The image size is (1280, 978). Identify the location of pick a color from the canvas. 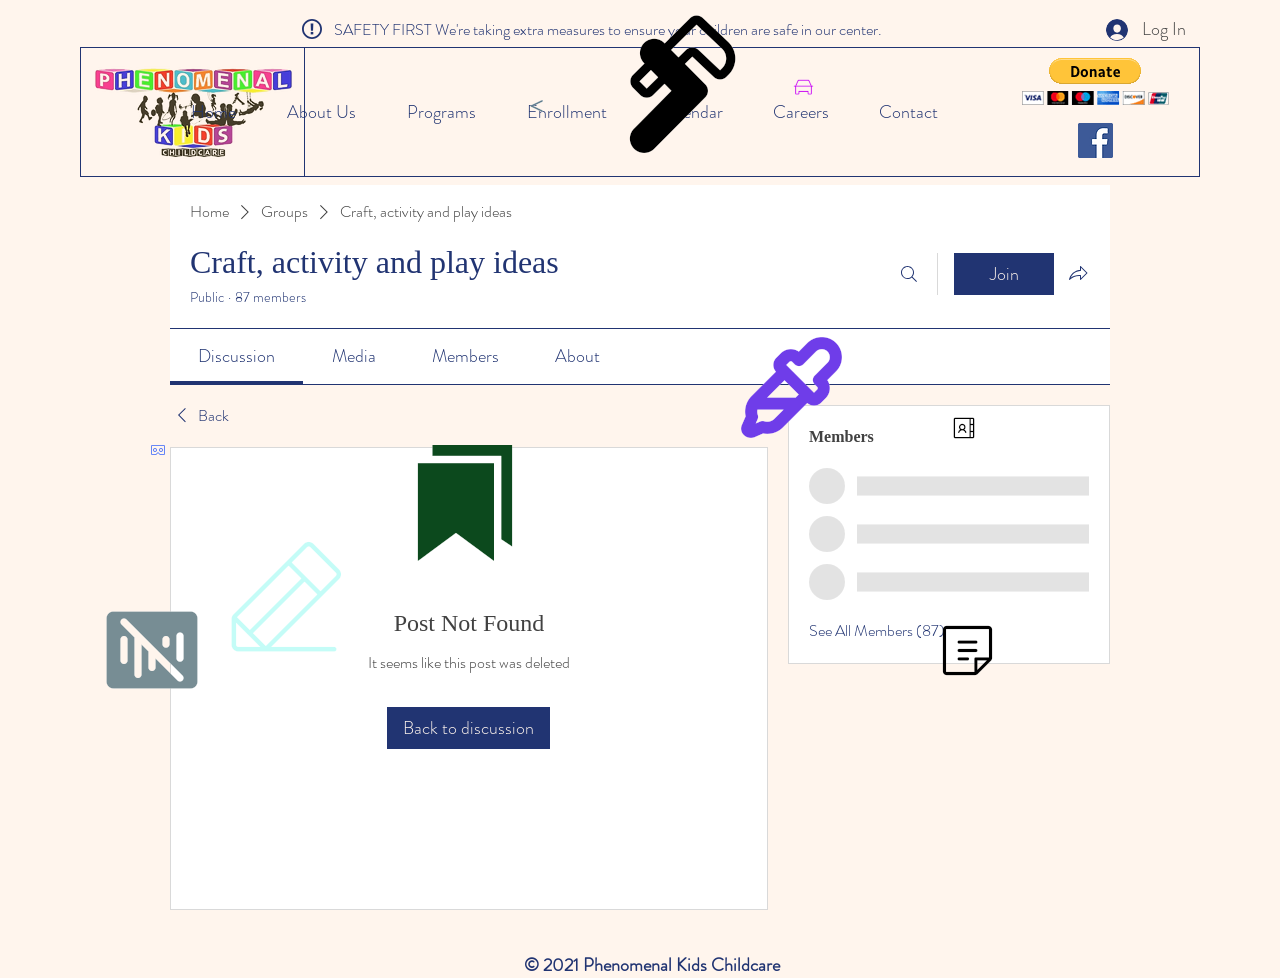
(791, 387).